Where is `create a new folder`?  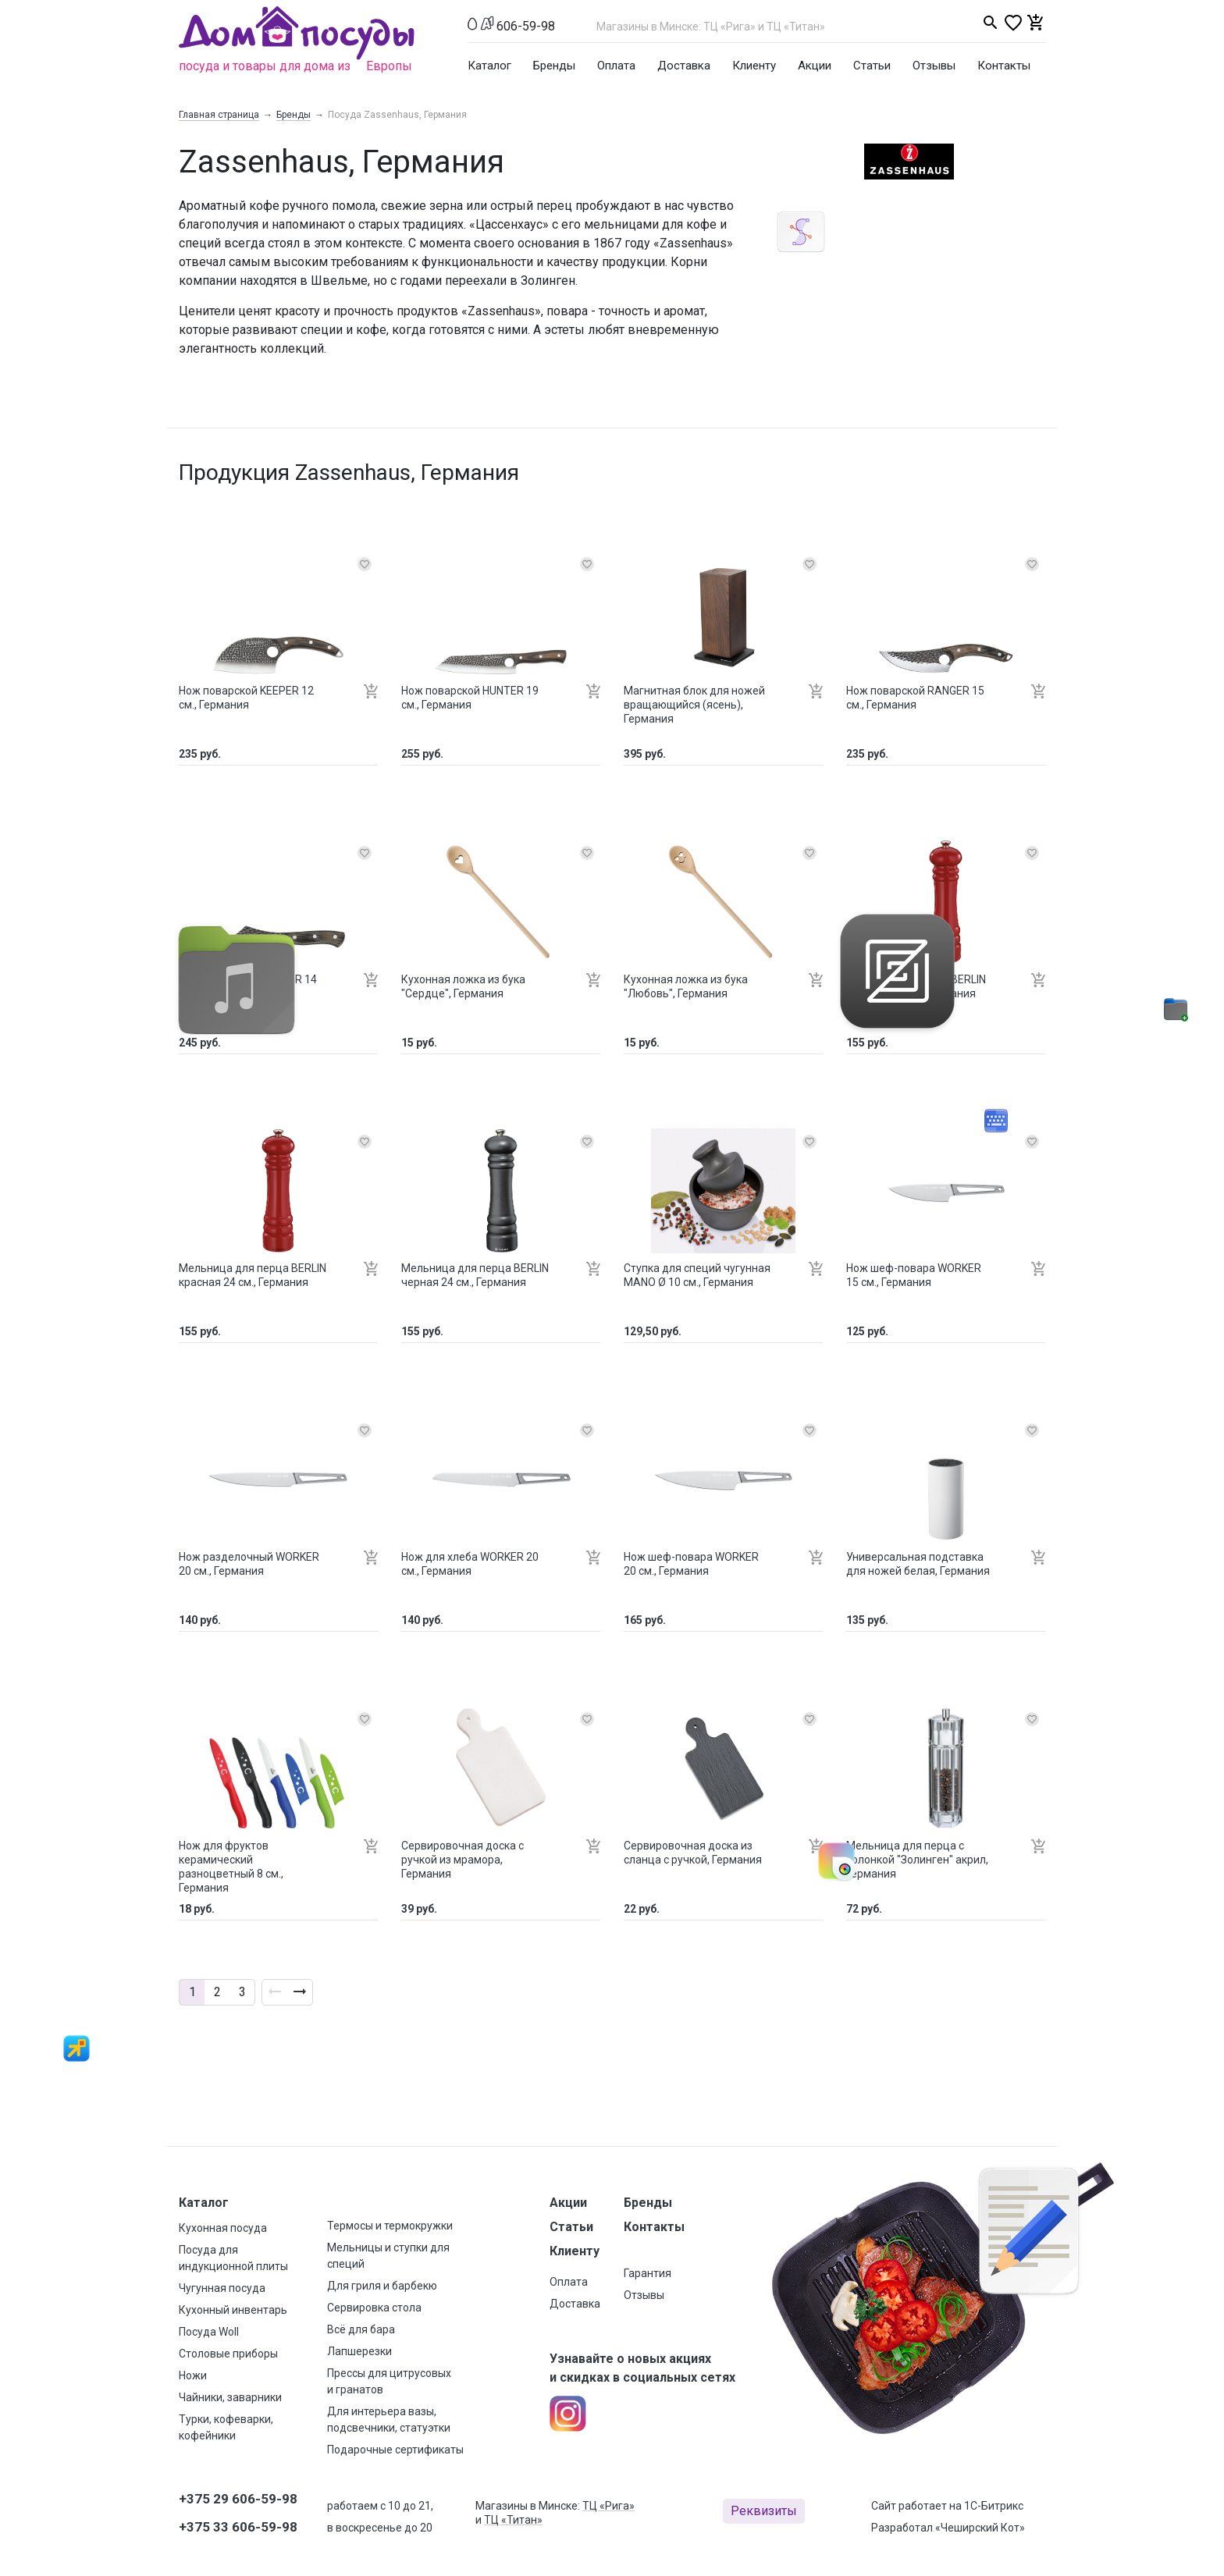
create a new folder is located at coordinates (1176, 1009).